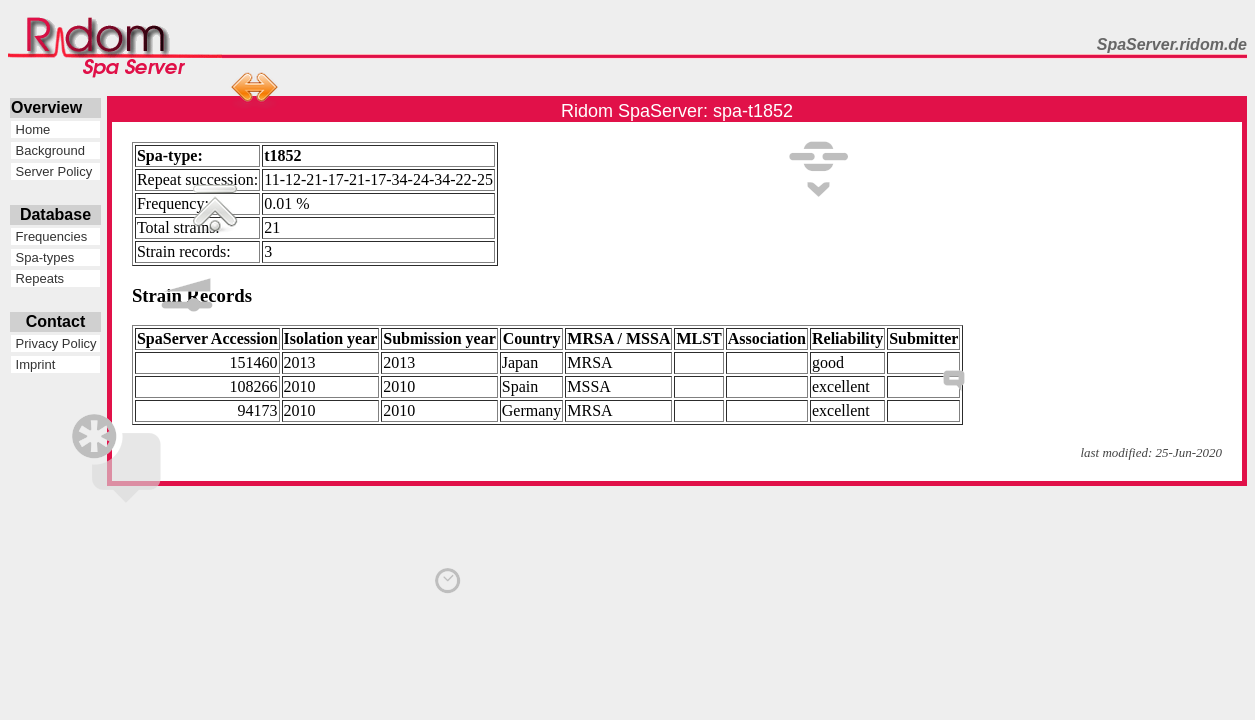 The height and width of the screenshot is (720, 1255). What do you see at coordinates (187, 295) in the screenshot?
I see `adjust audio or speaker volume` at bounding box center [187, 295].